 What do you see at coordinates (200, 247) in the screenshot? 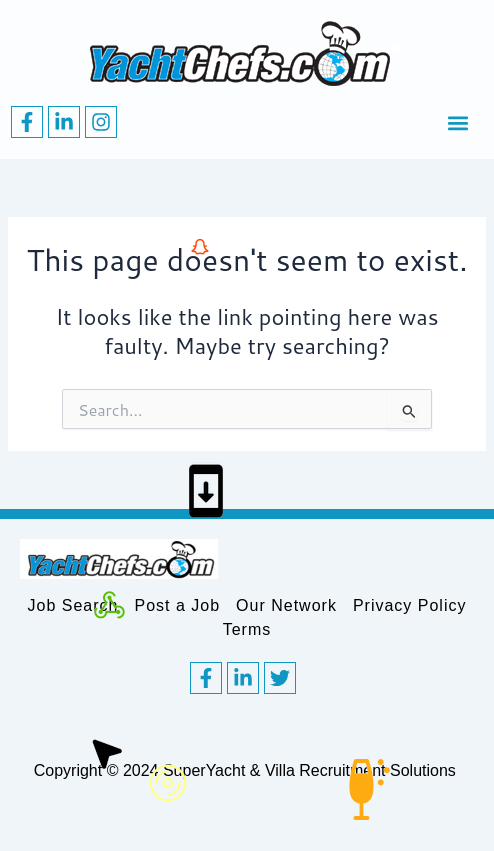
I see `open Snapchat app` at bounding box center [200, 247].